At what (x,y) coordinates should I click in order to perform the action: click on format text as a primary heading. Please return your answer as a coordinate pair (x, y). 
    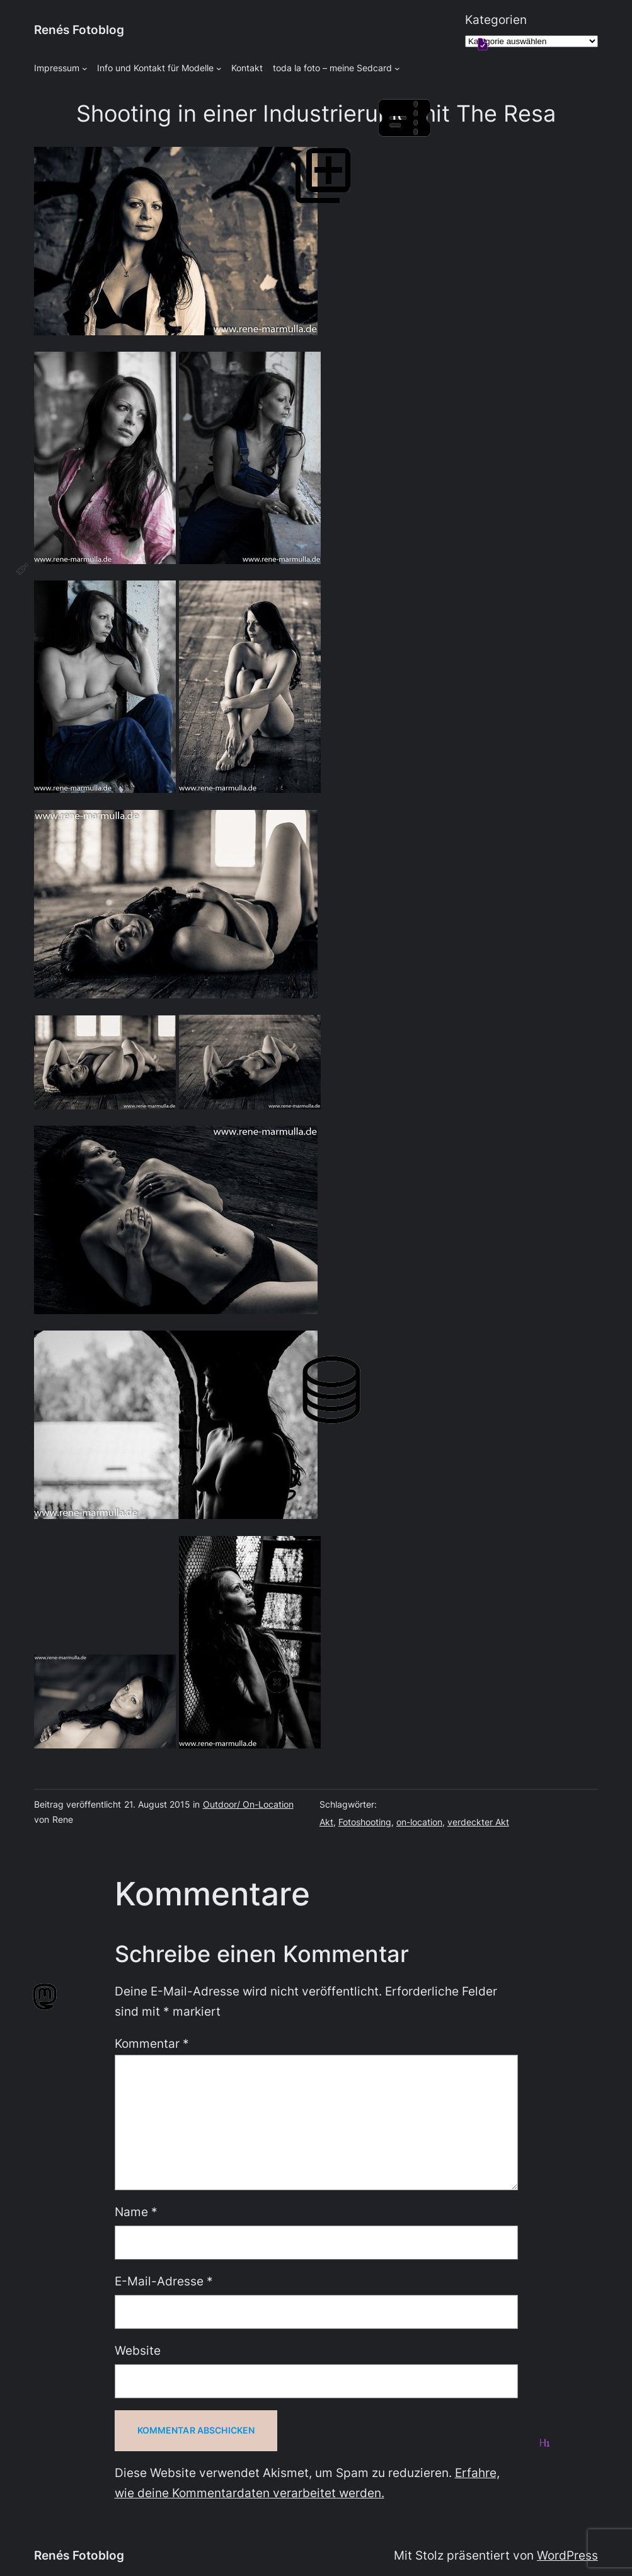
    Looking at the image, I should click on (544, 2442).